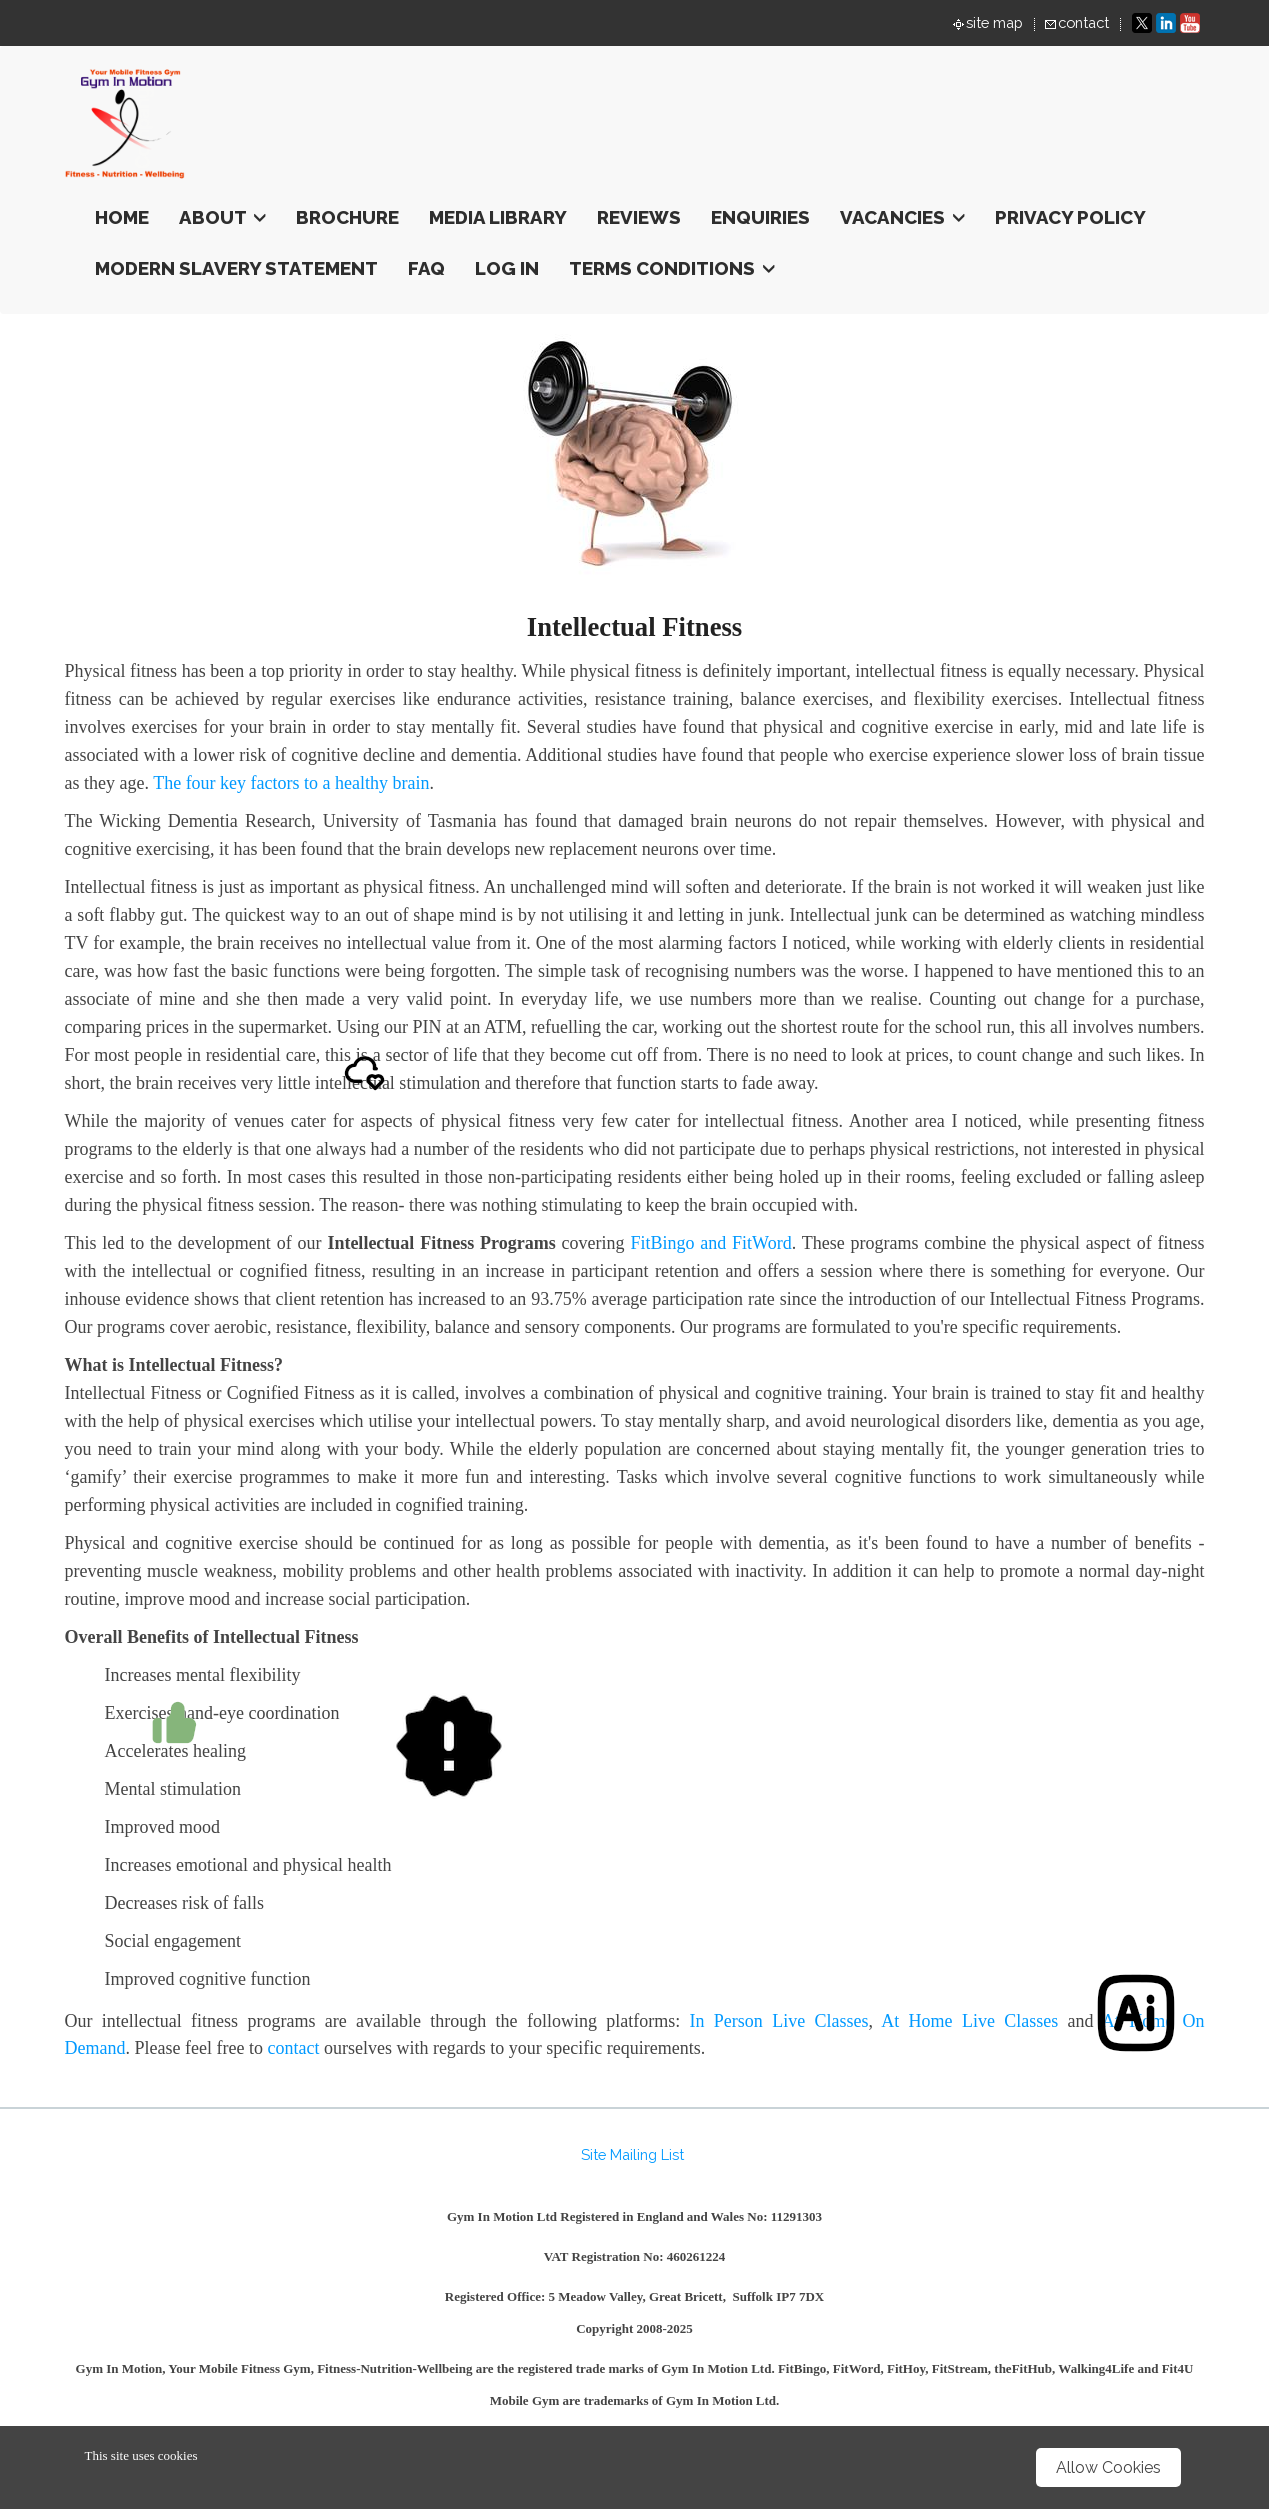 The width and height of the screenshot is (1269, 2509). What do you see at coordinates (364, 1070) in the screenshot?
I see `add to cloud favorites` at bounding box center [364, 1070].